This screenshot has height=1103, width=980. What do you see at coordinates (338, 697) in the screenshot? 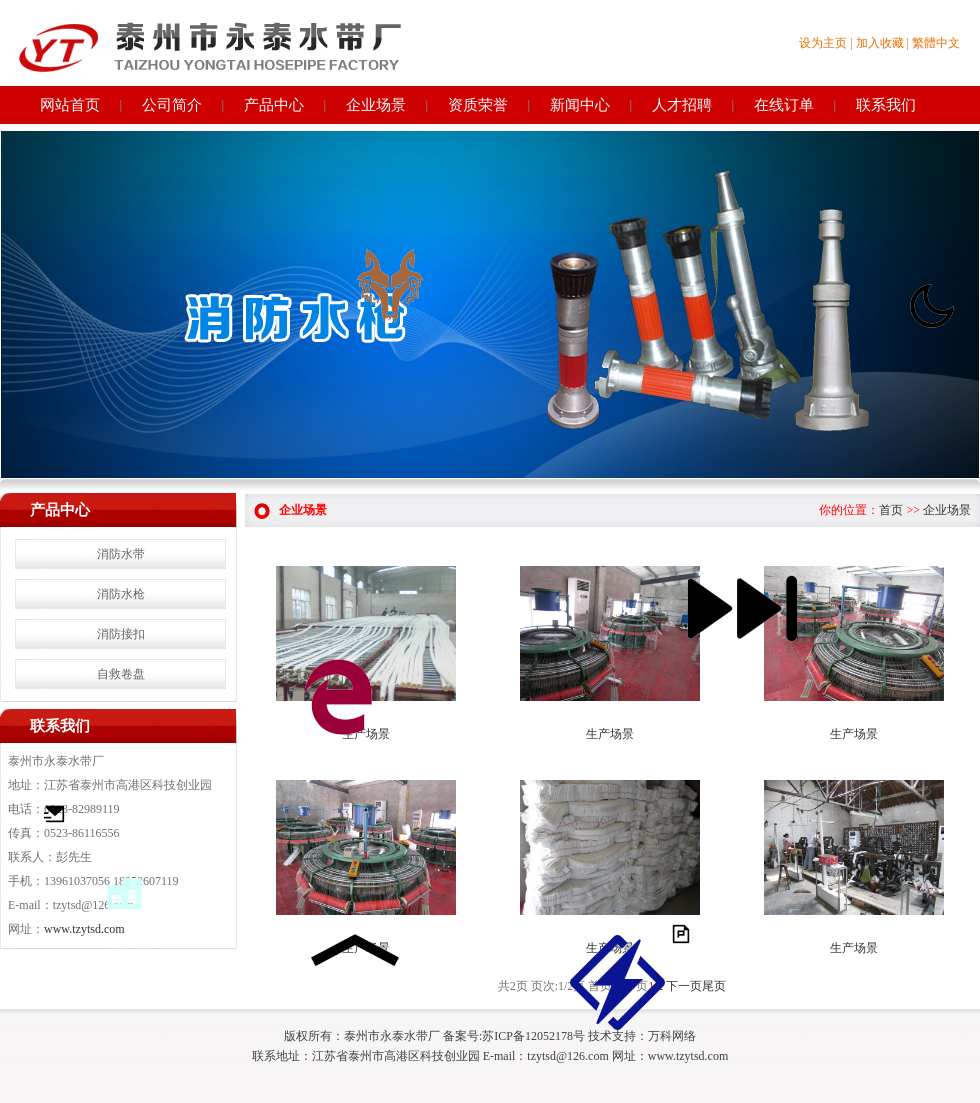
I see `open Microsoft Edge browser` at bounding box center [338, 697].